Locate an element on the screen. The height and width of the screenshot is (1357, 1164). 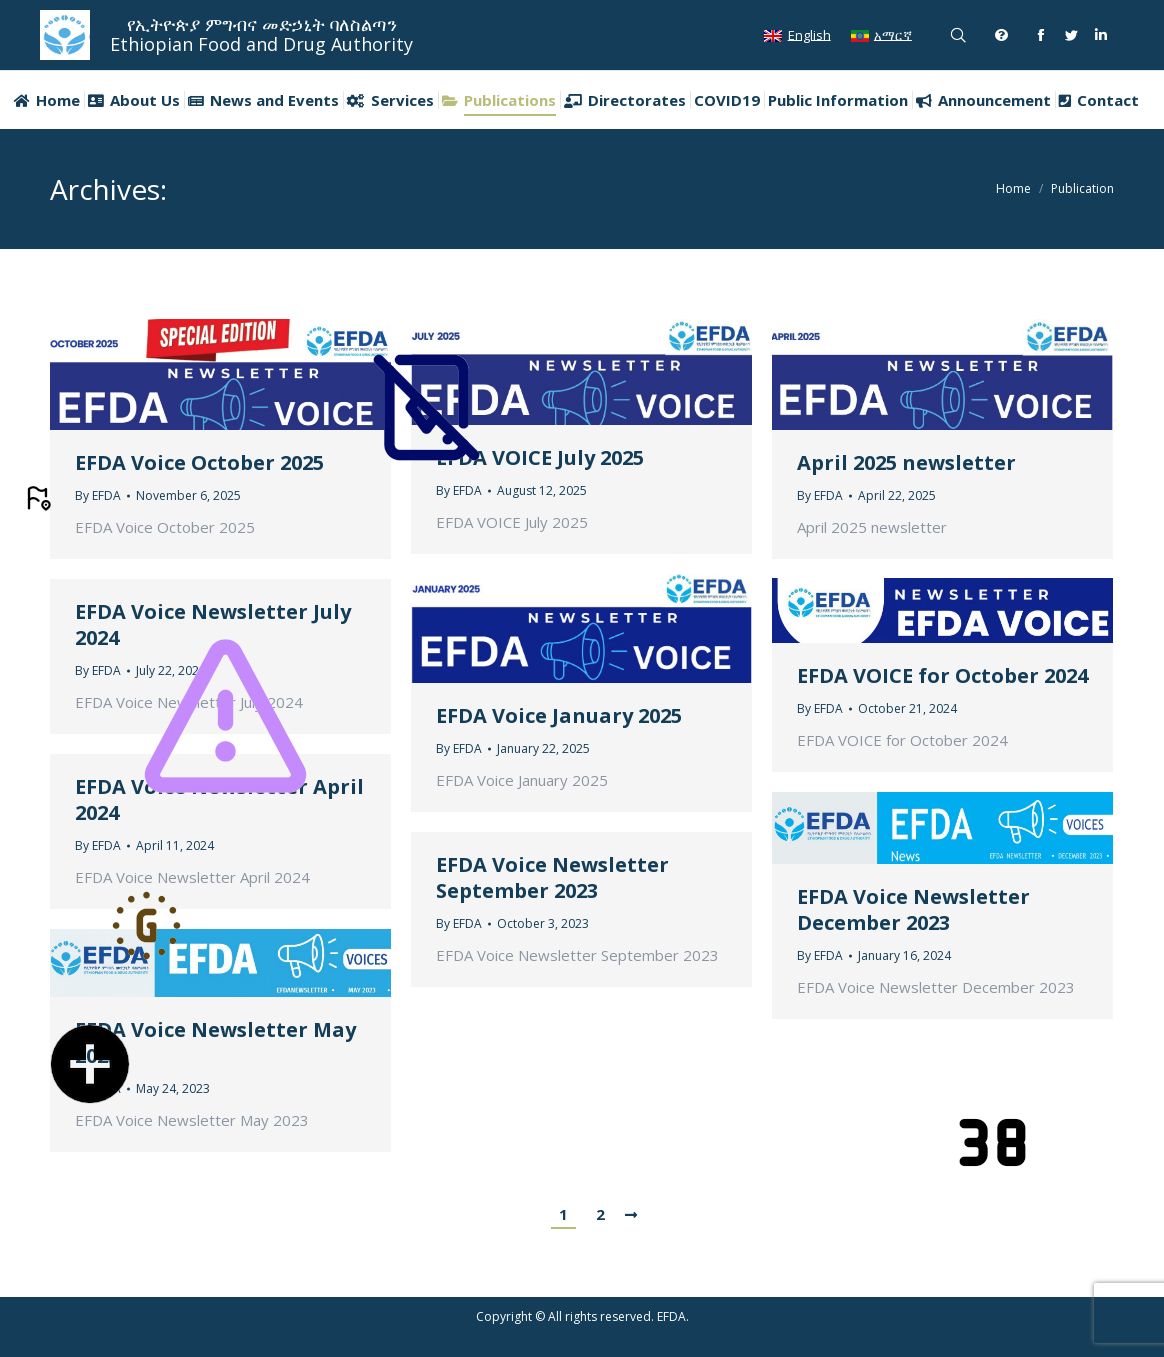
playing cards disabled or unavailable is located at coordinates (426, 407).